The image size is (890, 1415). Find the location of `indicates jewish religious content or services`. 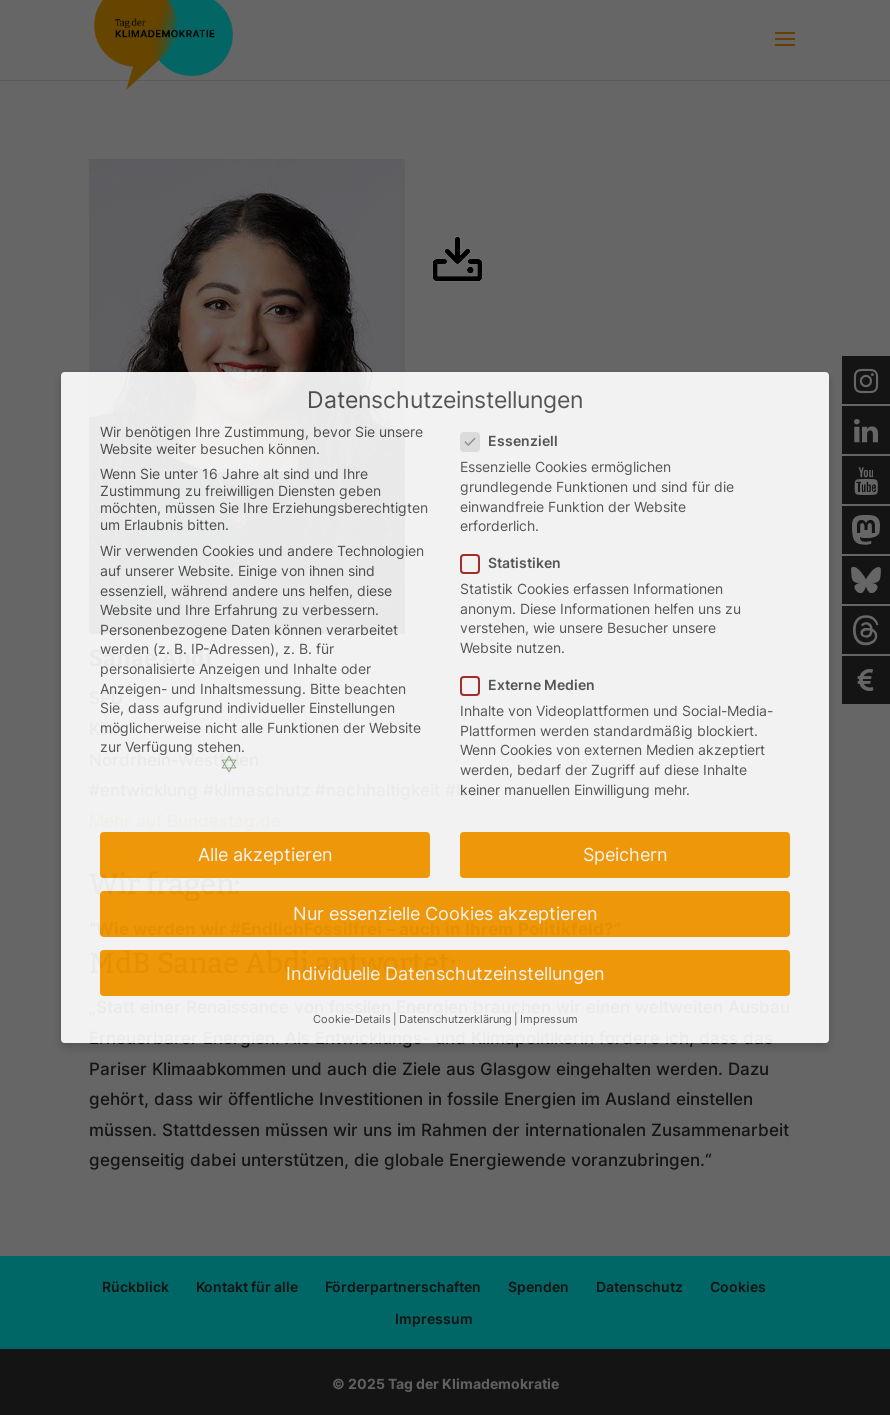

indicates jewish religious content or services is located at coordinates (229, 764).